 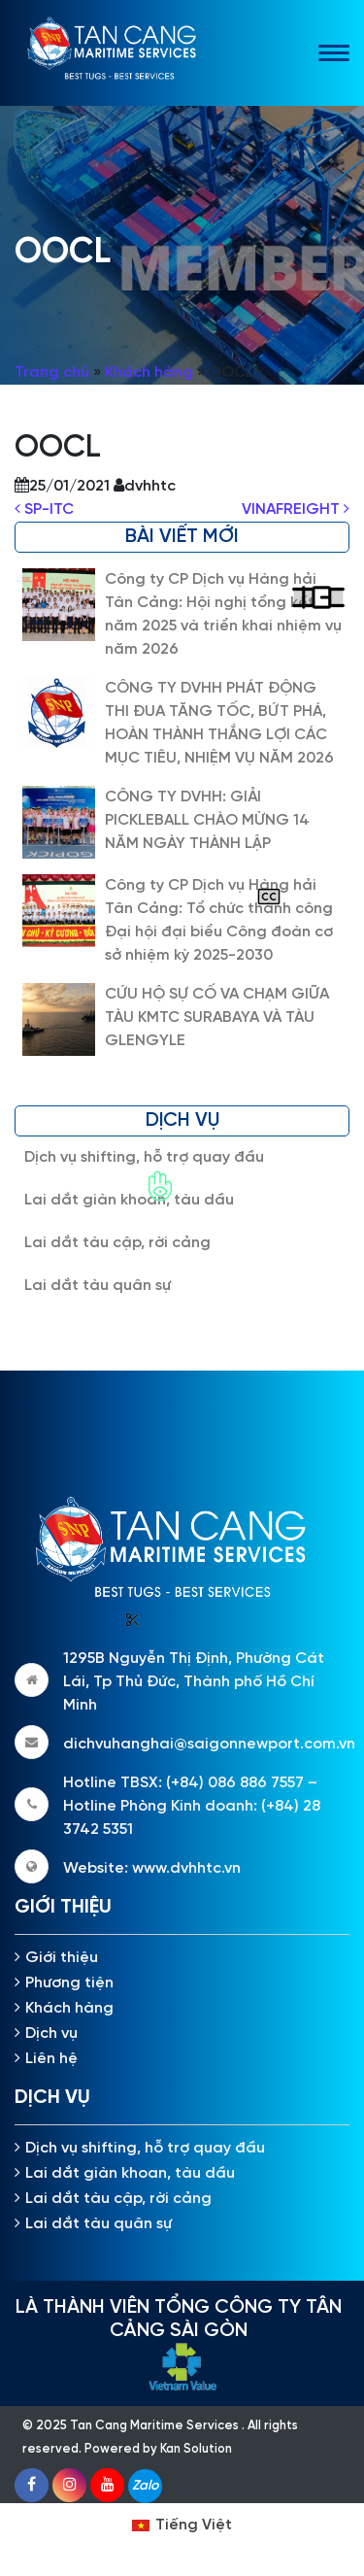 I want to click on cut selected content, so click(x=132, y=1619).